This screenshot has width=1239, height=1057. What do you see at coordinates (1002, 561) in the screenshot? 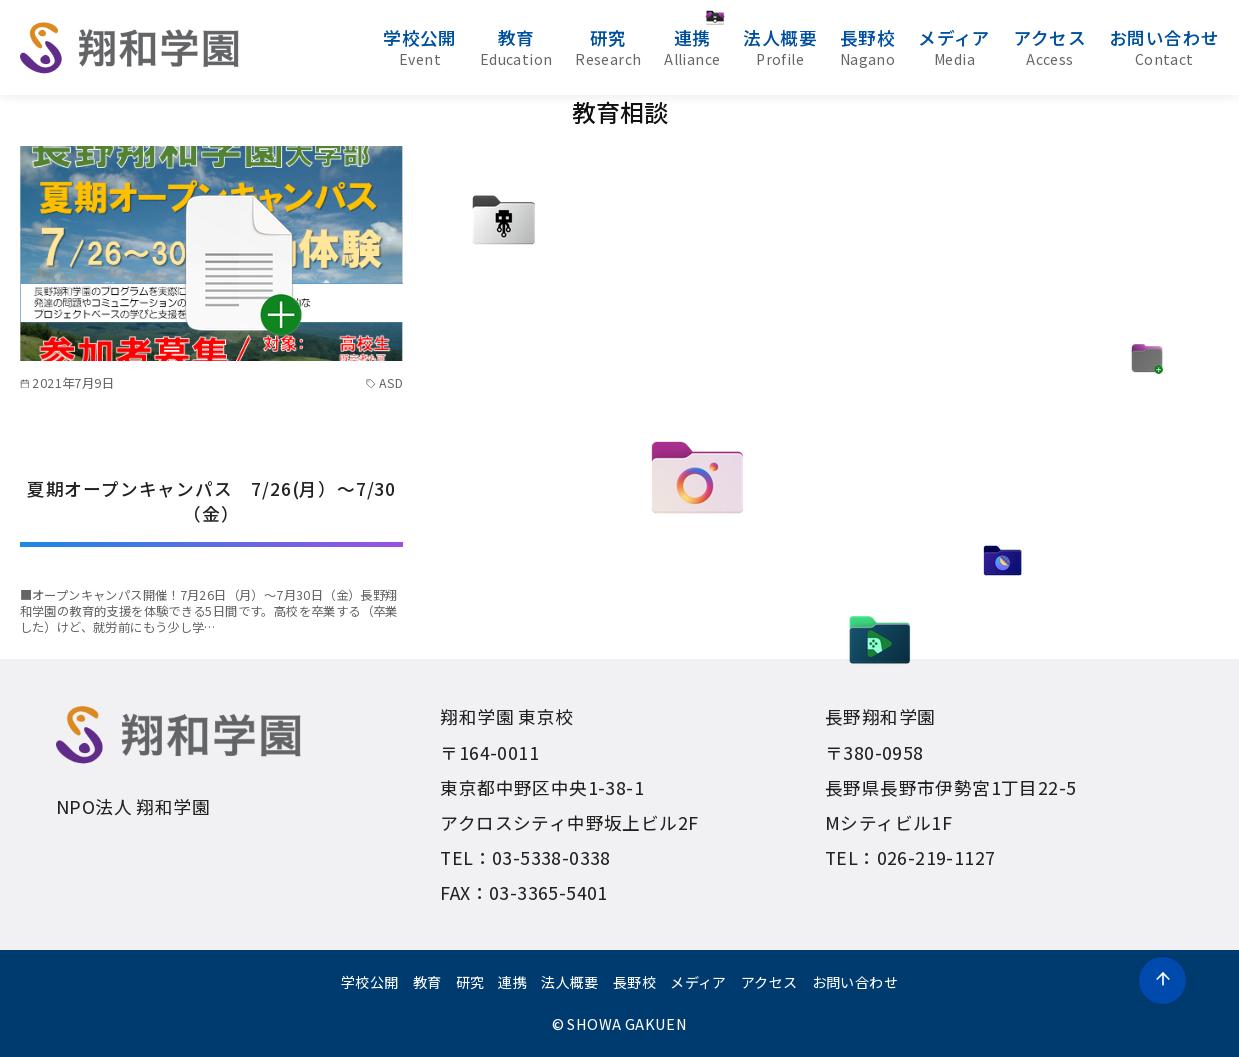
I see `open wondershare pixcut project folder` at bounding box center [1002, 561].